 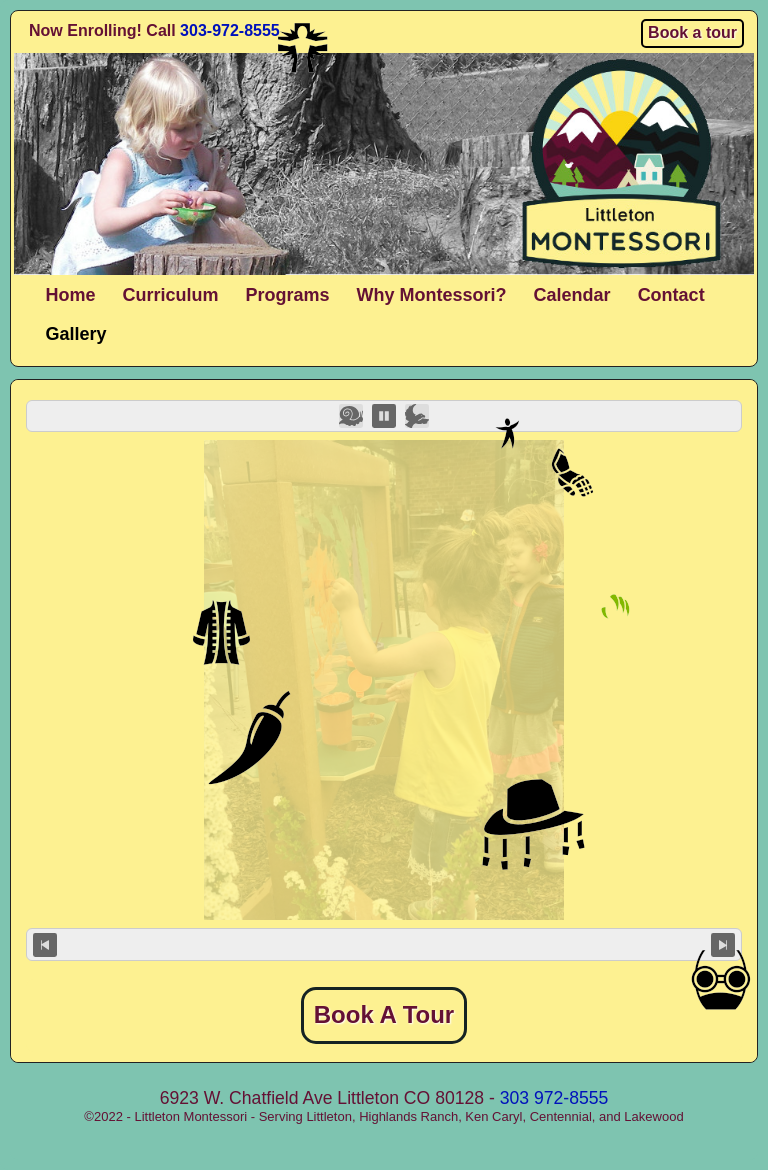 I want to click on select australian or outback themed character, so click(x=533, y=824).